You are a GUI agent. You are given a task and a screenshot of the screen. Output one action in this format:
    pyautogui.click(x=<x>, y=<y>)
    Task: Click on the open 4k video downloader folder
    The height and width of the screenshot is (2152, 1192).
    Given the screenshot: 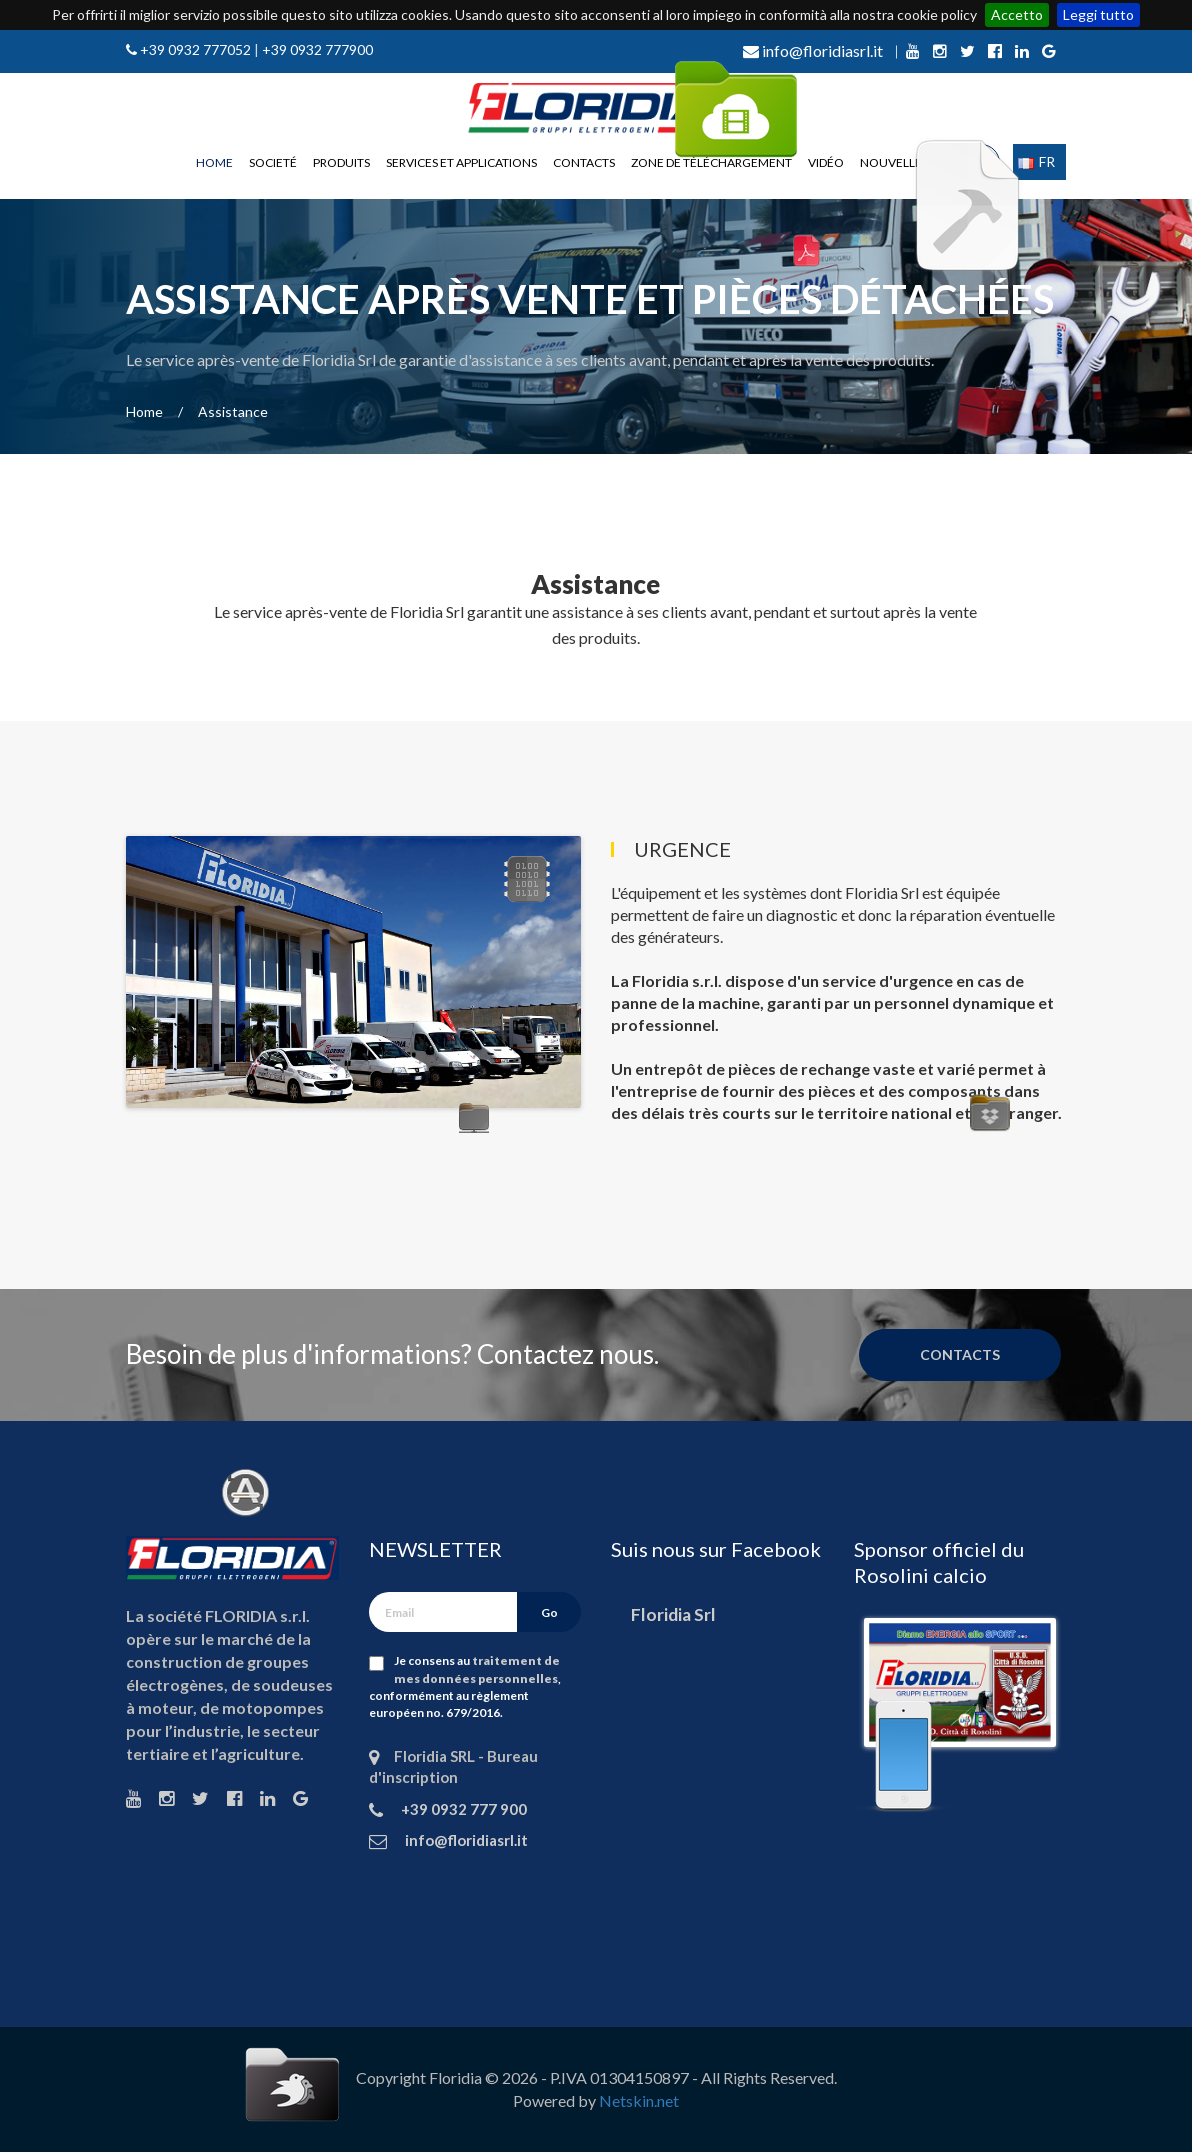 What is the action you would take?
    pyautogui.click(x=735, y=112)
    